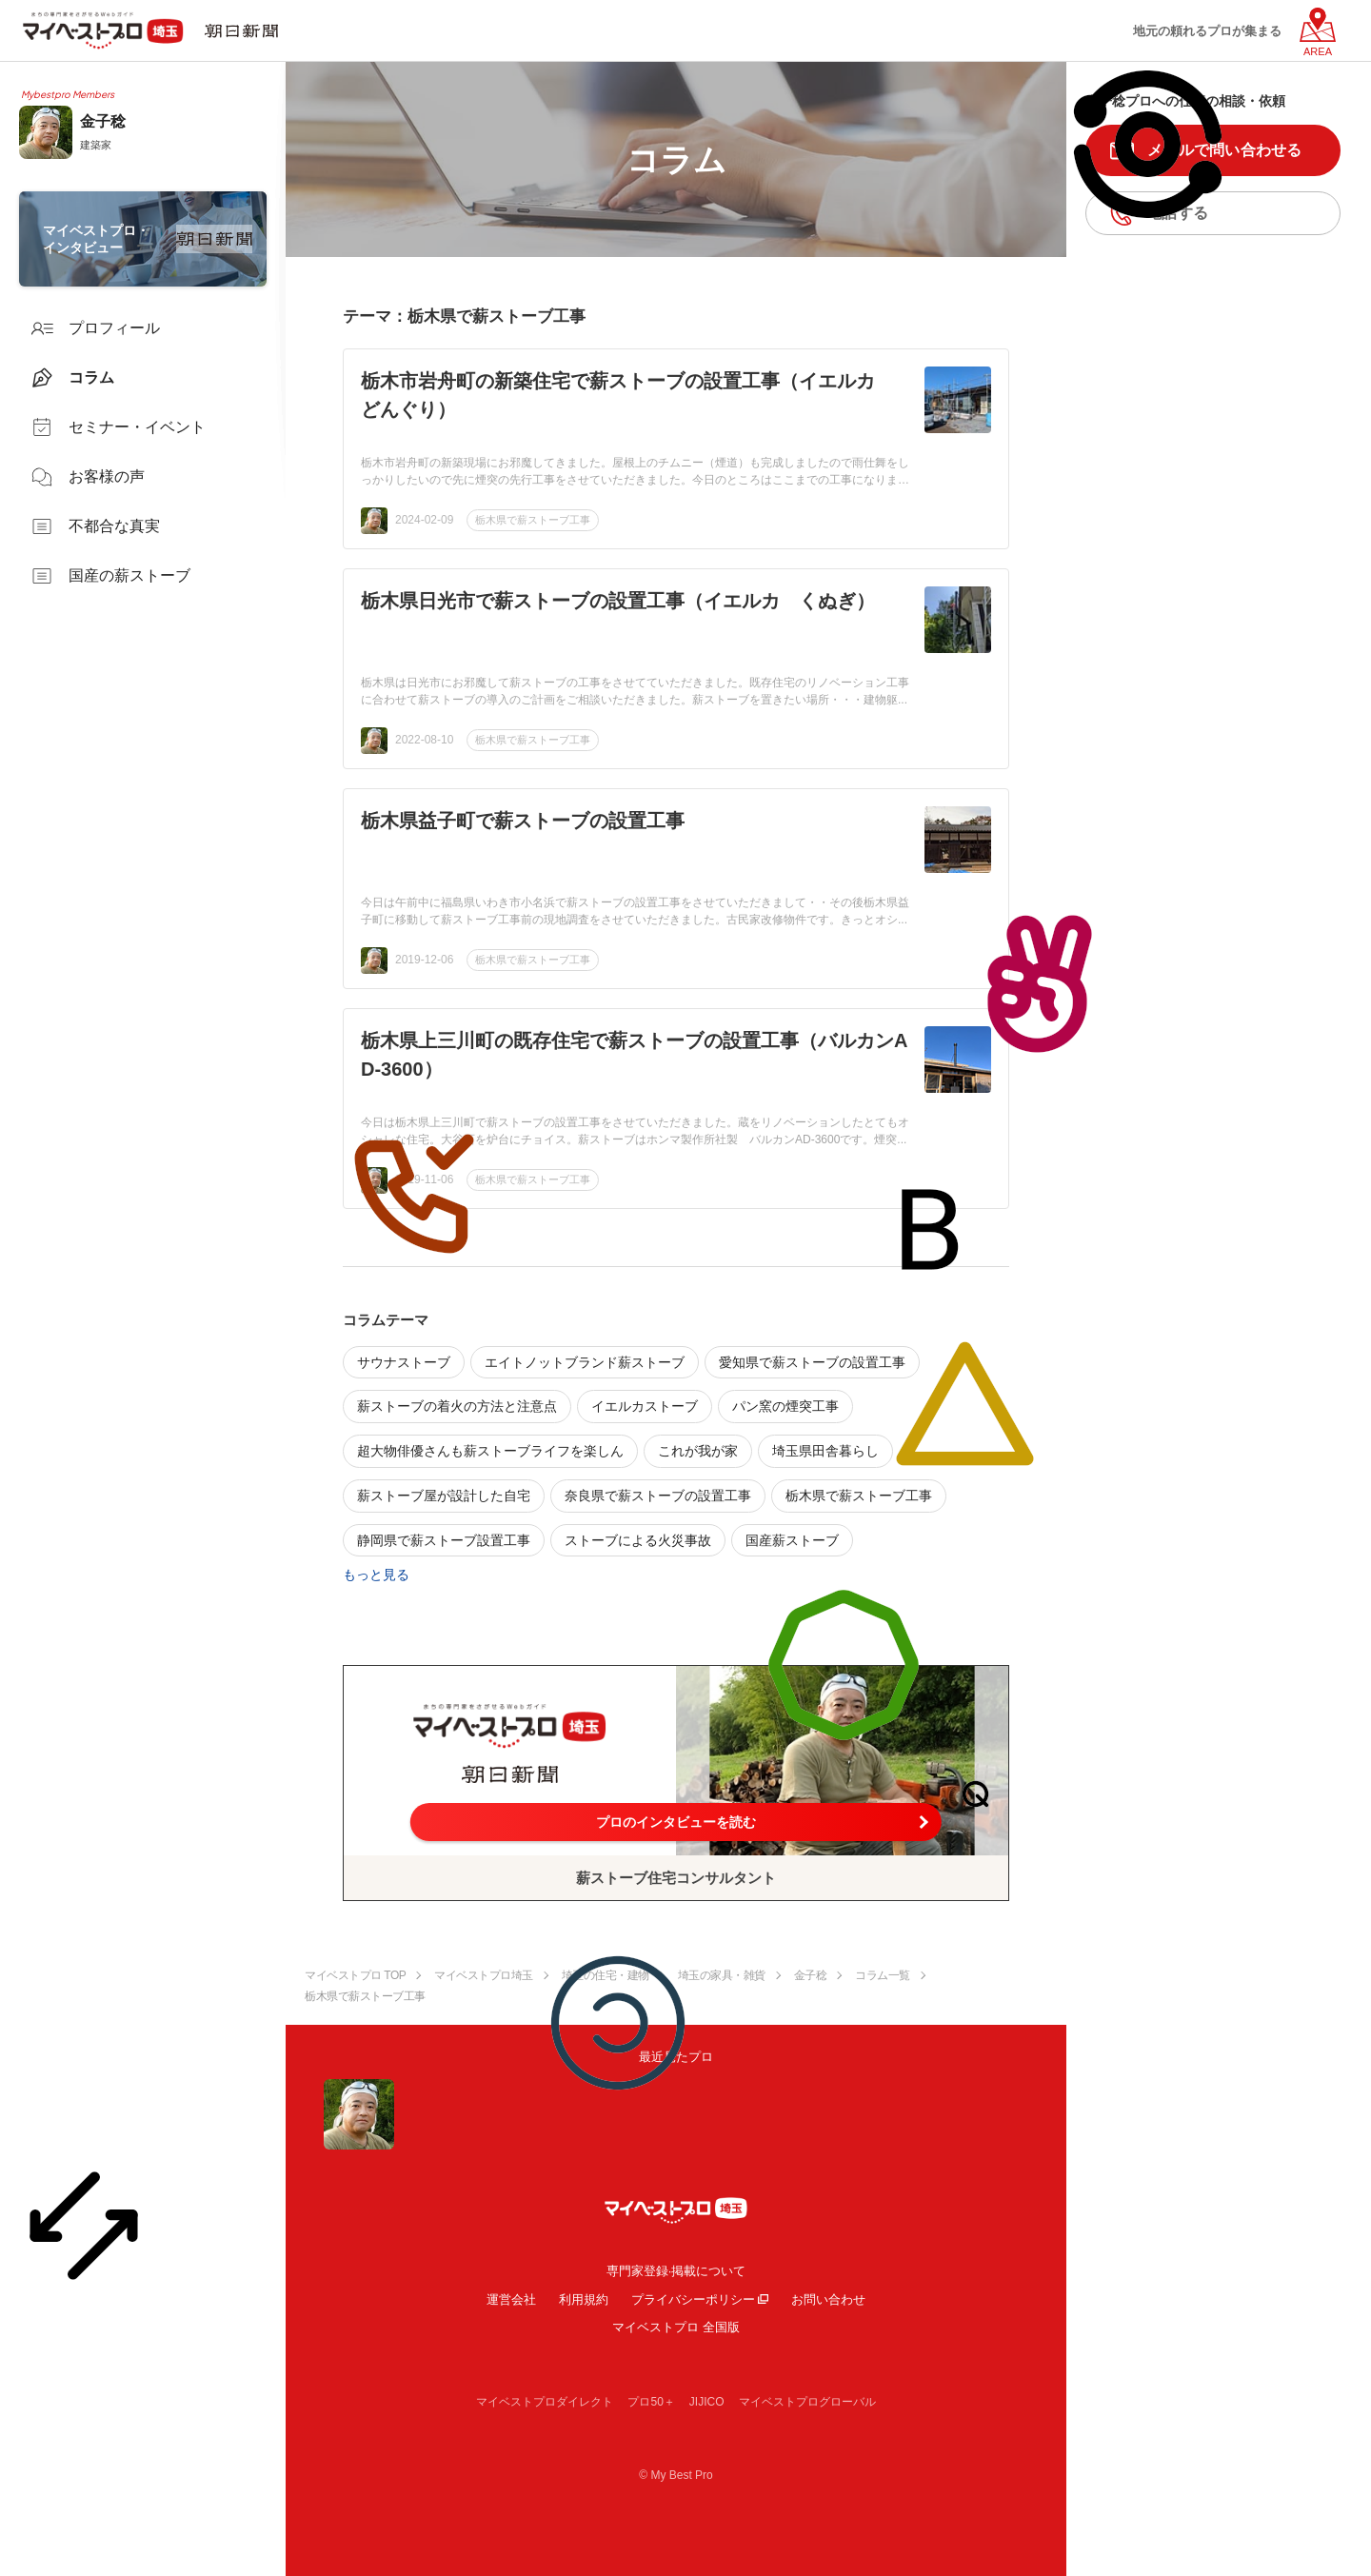 The width and height of the screenshot is (1371, 2576). What do you see at coordinates (414, 1194) in the screenshot?
I see `call completed successfully` at bounding box center [414, 1194].